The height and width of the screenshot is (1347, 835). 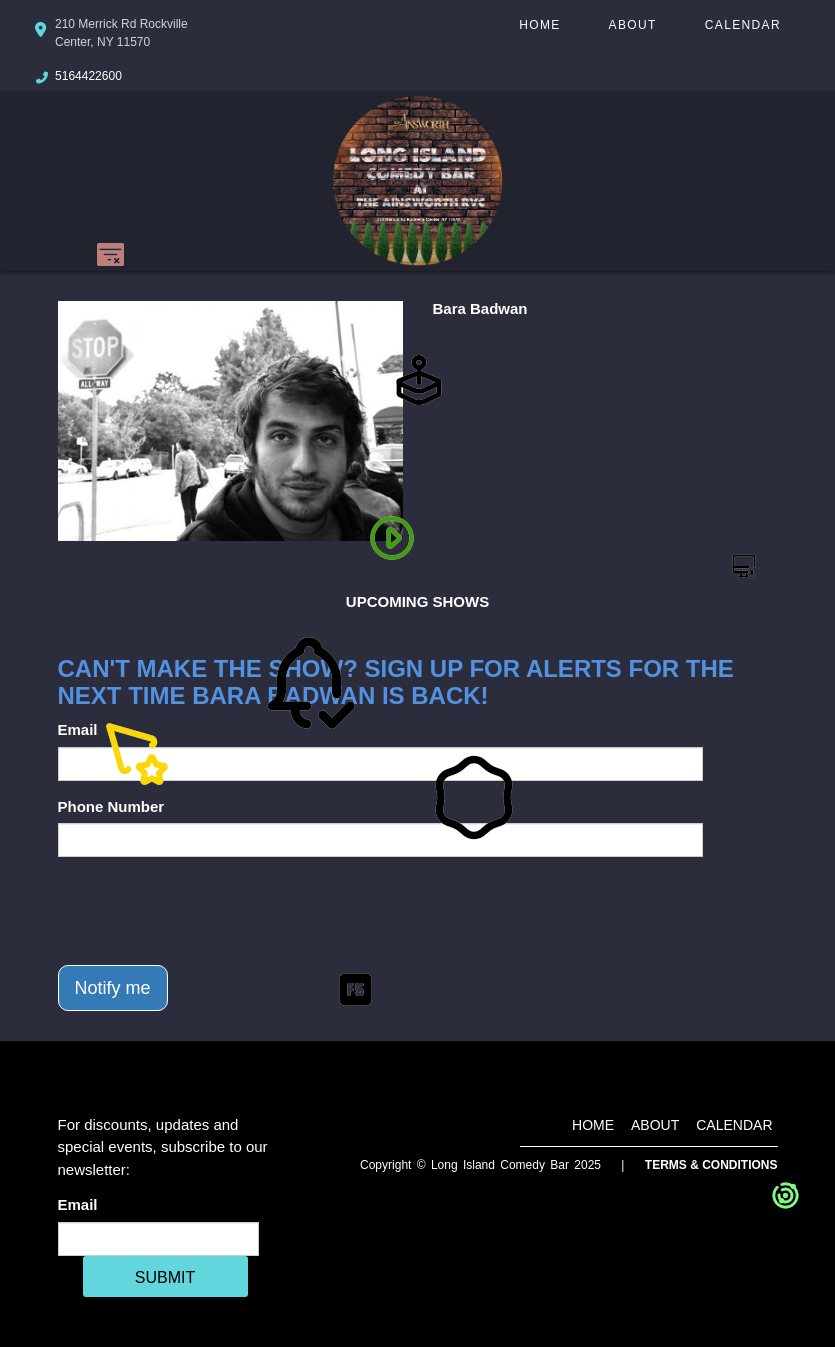 I want to click on indicates a problem or error with your desktop computer, so click(x=744, y=566).